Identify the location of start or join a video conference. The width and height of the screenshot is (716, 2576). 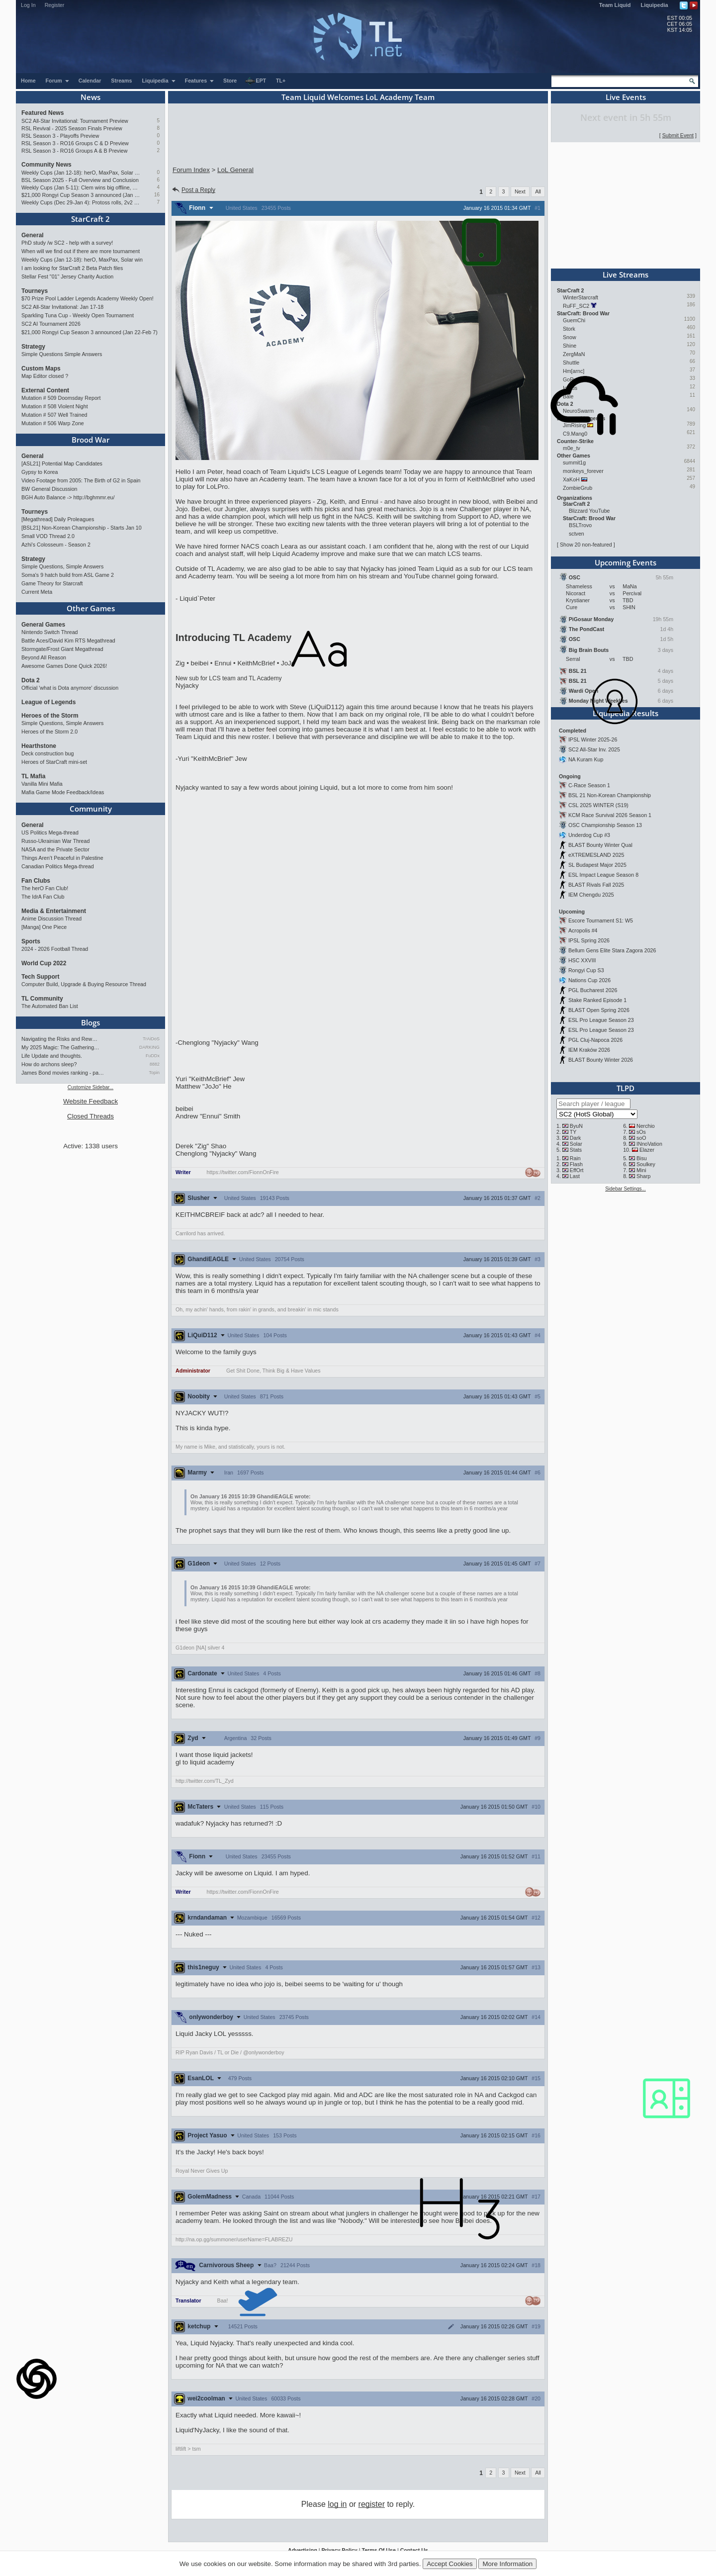
(666, 2098).